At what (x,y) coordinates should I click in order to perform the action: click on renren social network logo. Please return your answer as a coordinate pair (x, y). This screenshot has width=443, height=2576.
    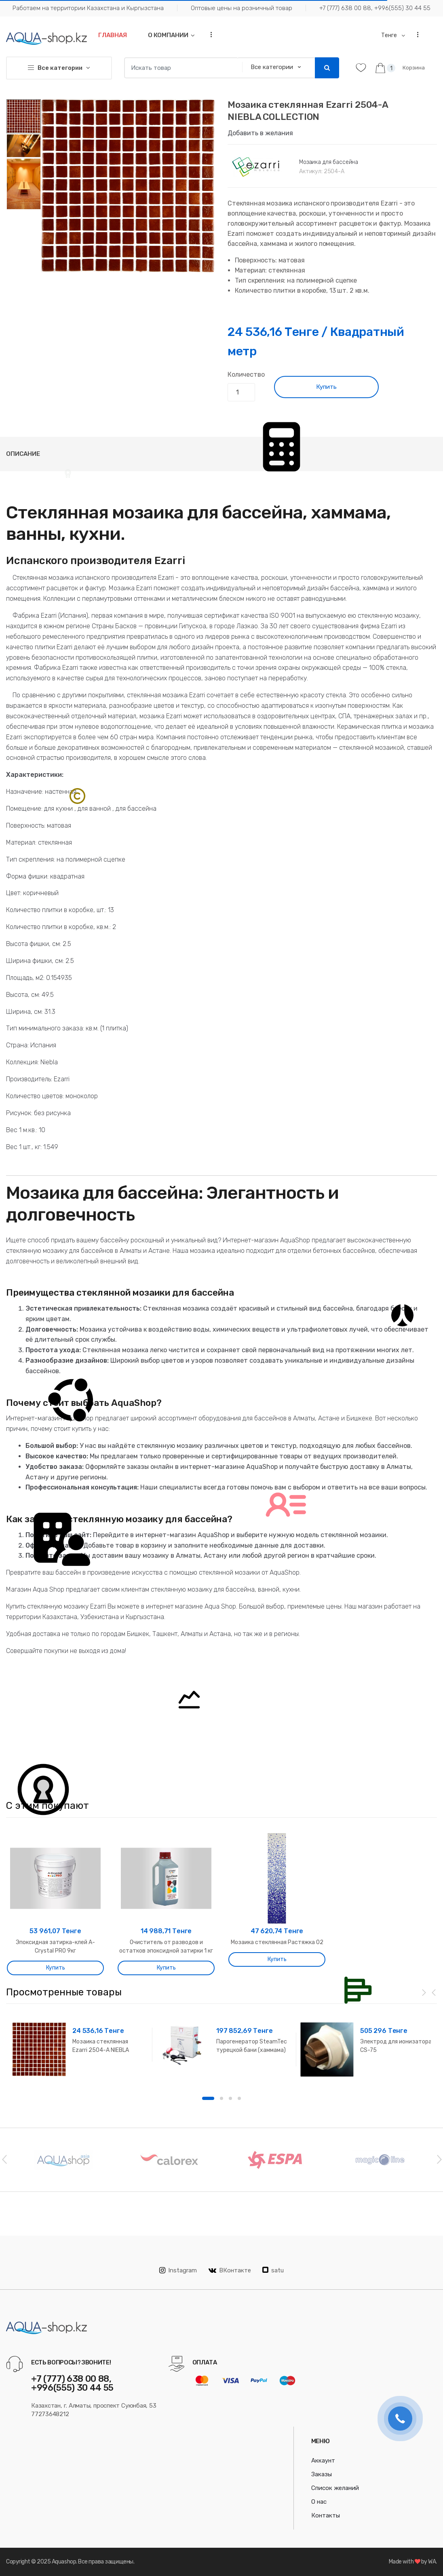
    Looking at the image, I should click on (402, 1315).